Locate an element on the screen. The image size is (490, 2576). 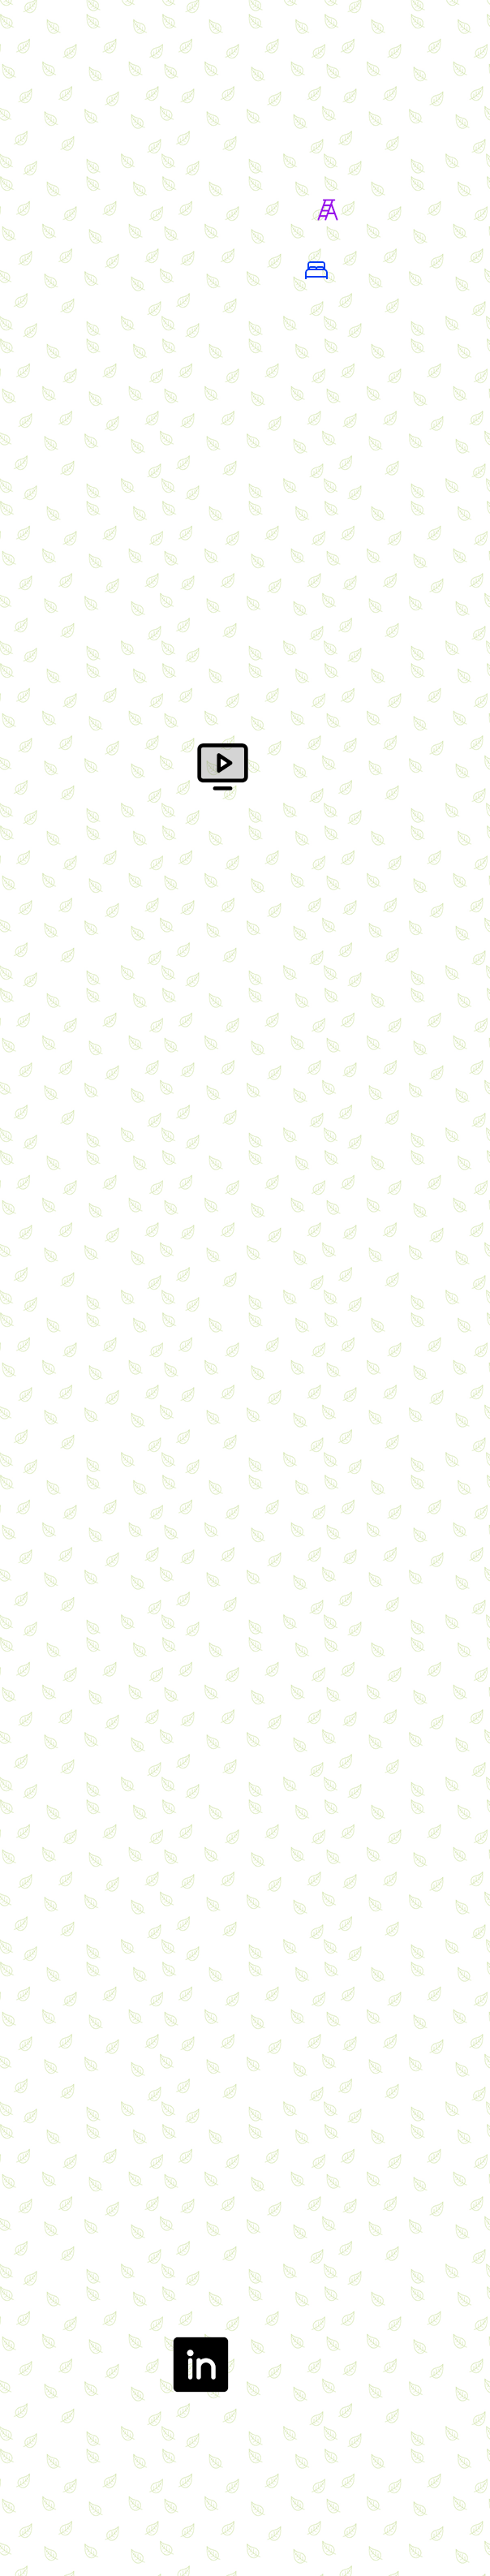
view hotel or accommodation options is located at coordinates (316, 270).